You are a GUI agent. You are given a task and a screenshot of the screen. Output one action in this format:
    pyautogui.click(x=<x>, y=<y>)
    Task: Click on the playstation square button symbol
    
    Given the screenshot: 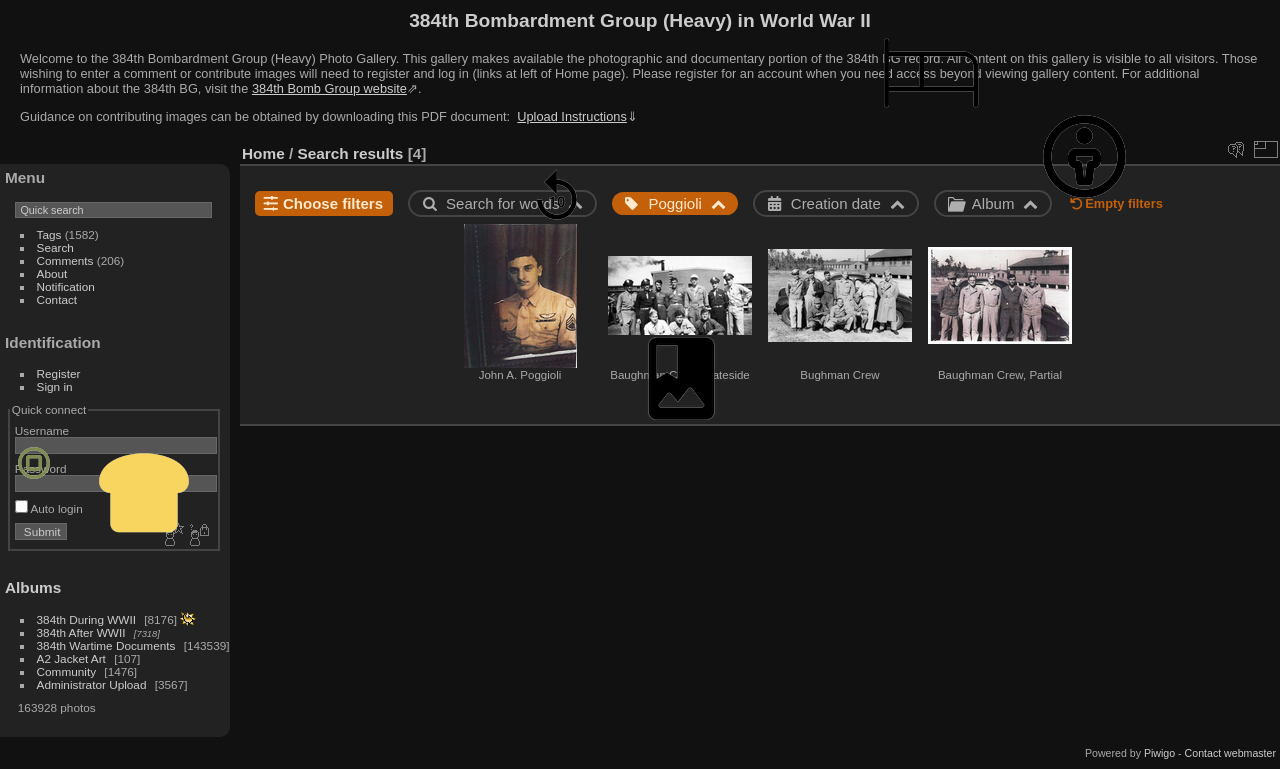 What is the action you would take?
    pyautogui.click(x=34, y=463)
    